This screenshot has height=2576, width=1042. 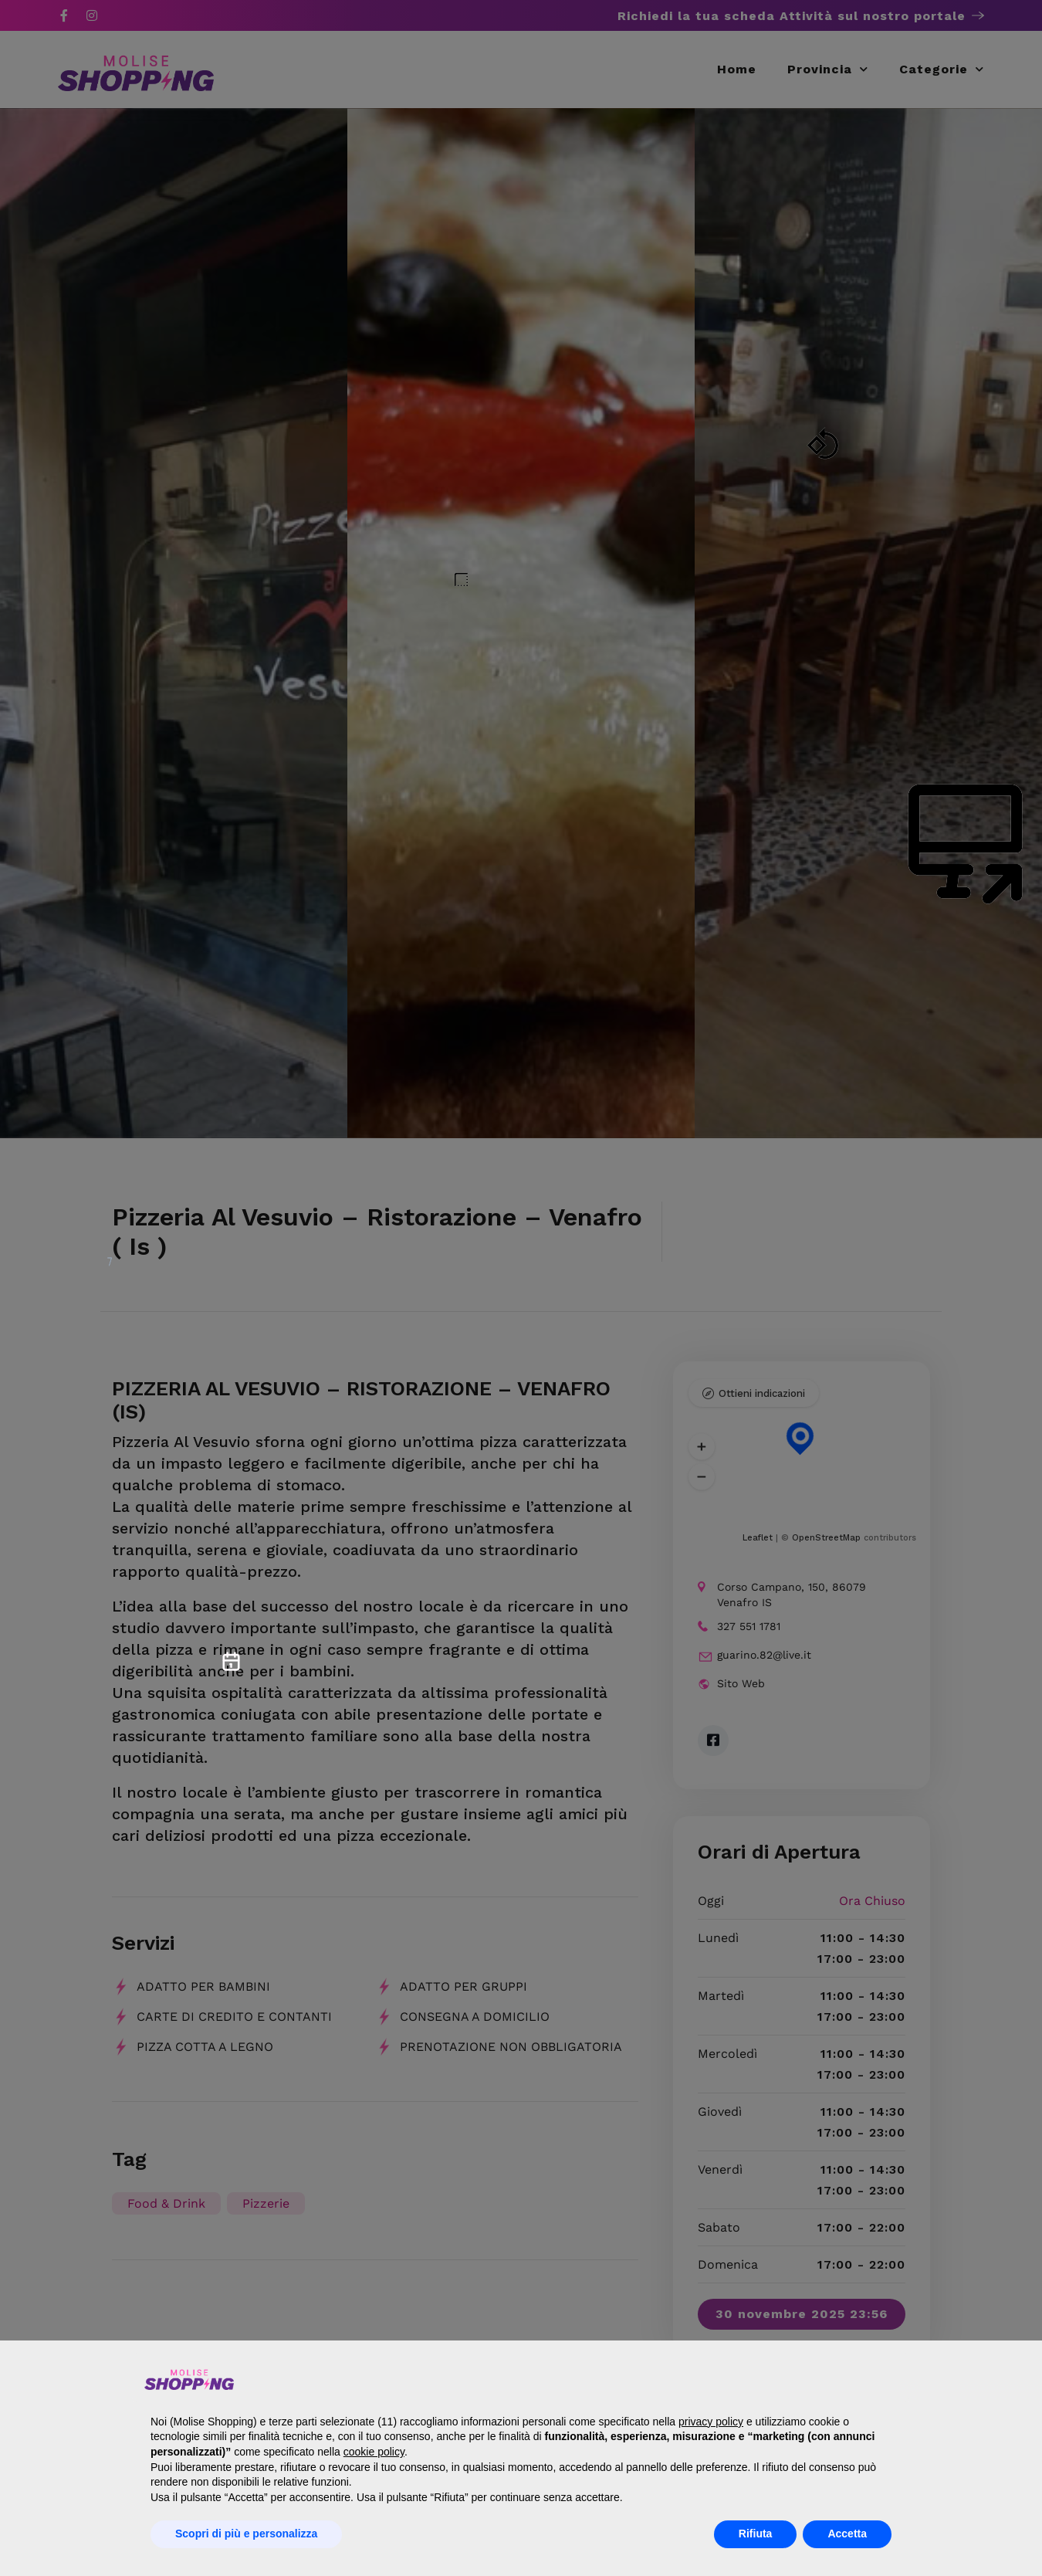 I want to click on indicates the number seven in a list or sequence, so click(x=110, y=1262).